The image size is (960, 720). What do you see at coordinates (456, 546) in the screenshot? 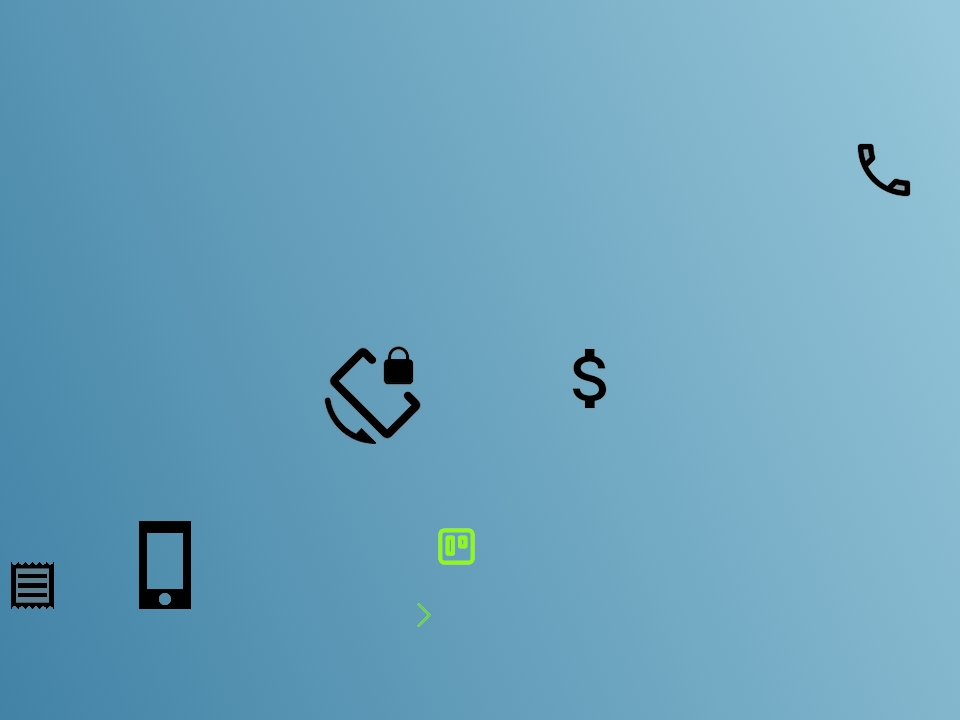
I see `open trello app` at bounding box center [456, 546].